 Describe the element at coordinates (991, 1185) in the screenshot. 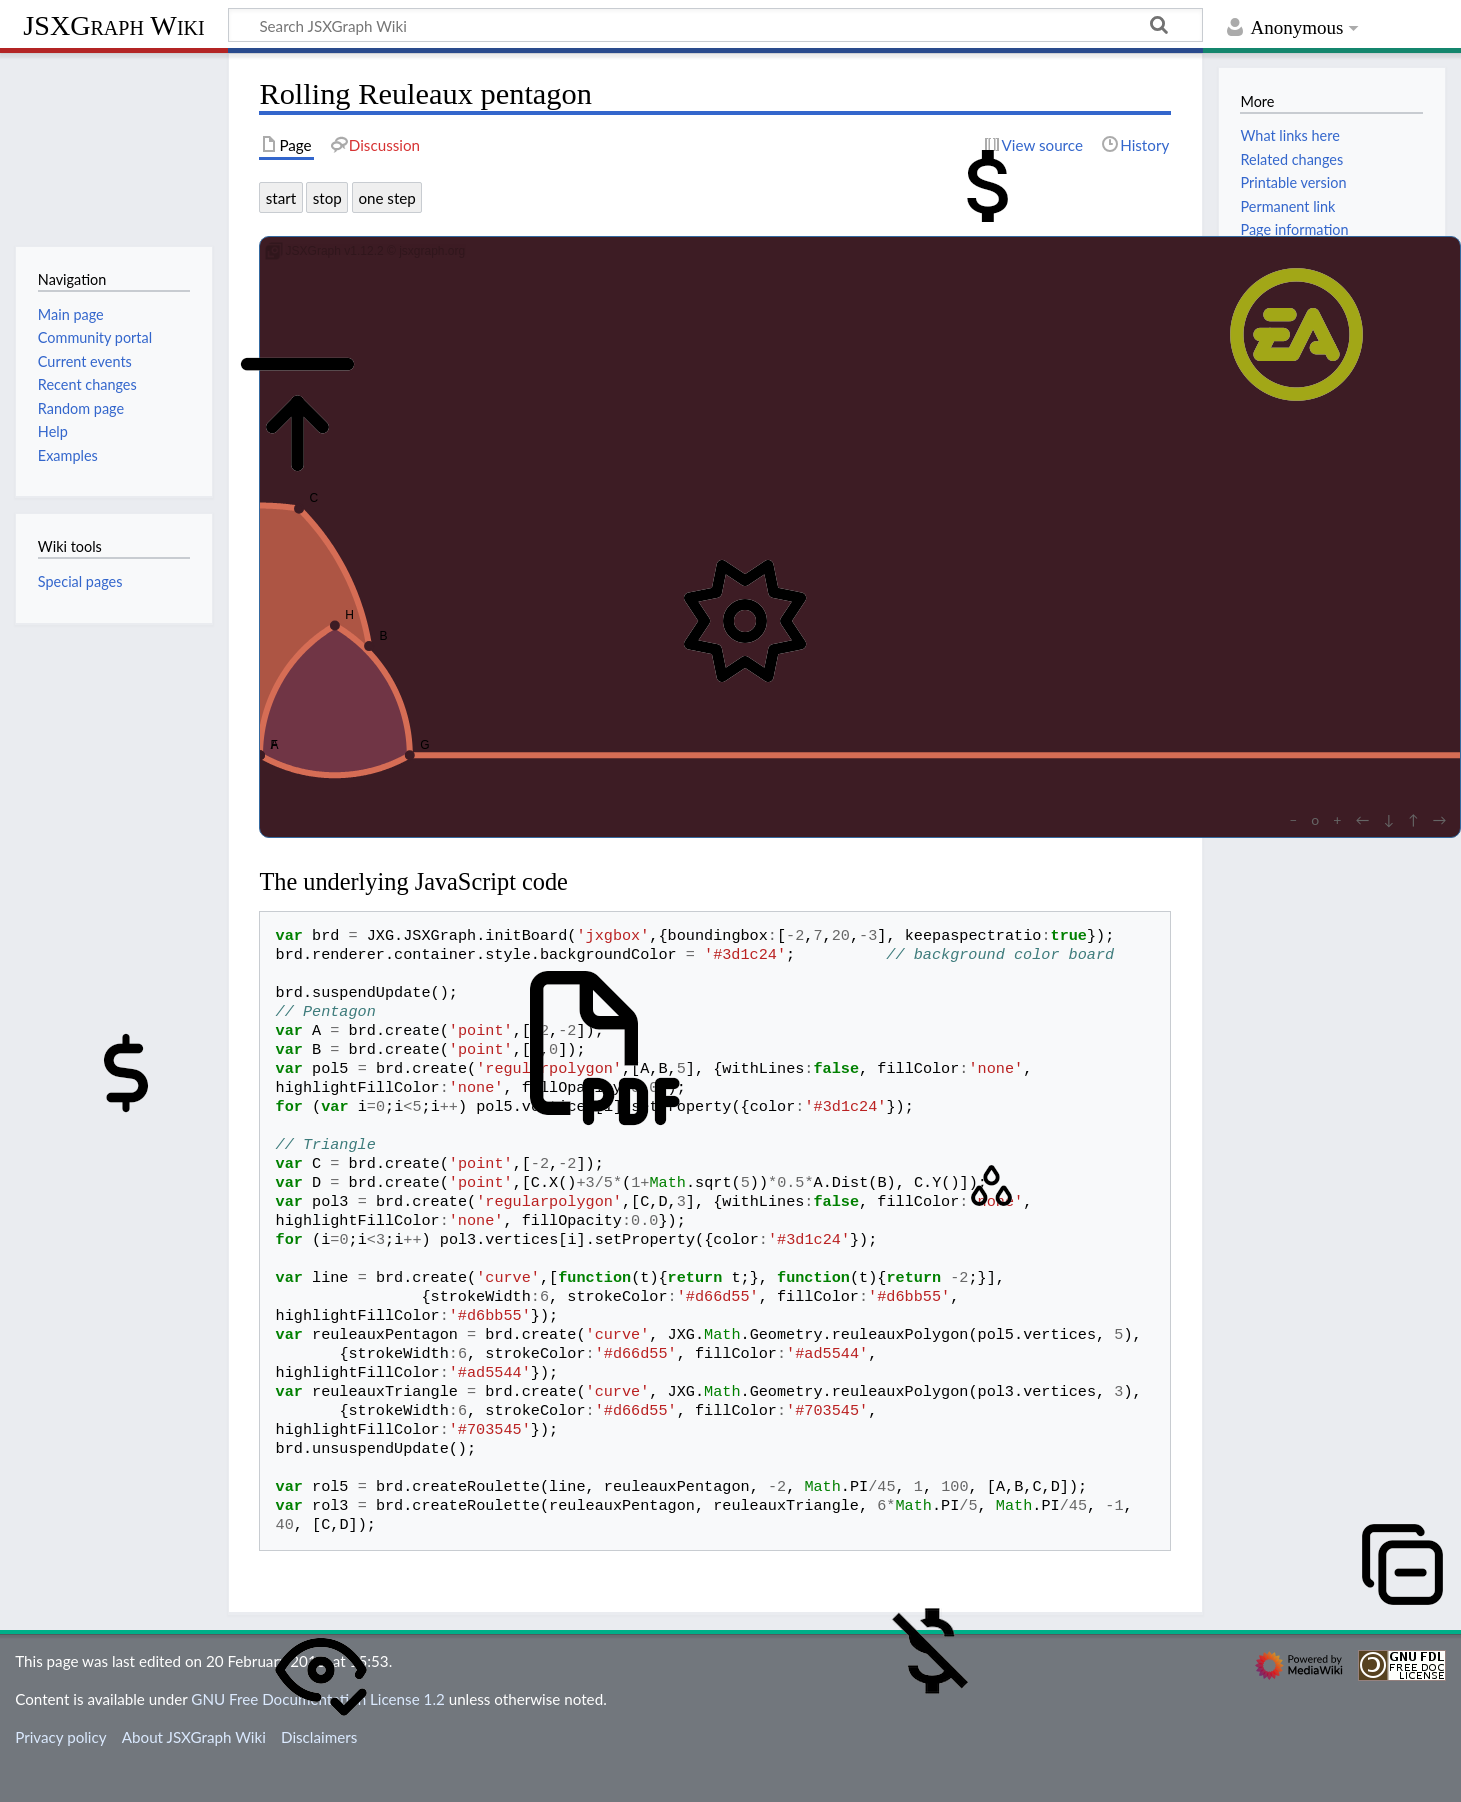

I see `adjust humidity settings` at that location.